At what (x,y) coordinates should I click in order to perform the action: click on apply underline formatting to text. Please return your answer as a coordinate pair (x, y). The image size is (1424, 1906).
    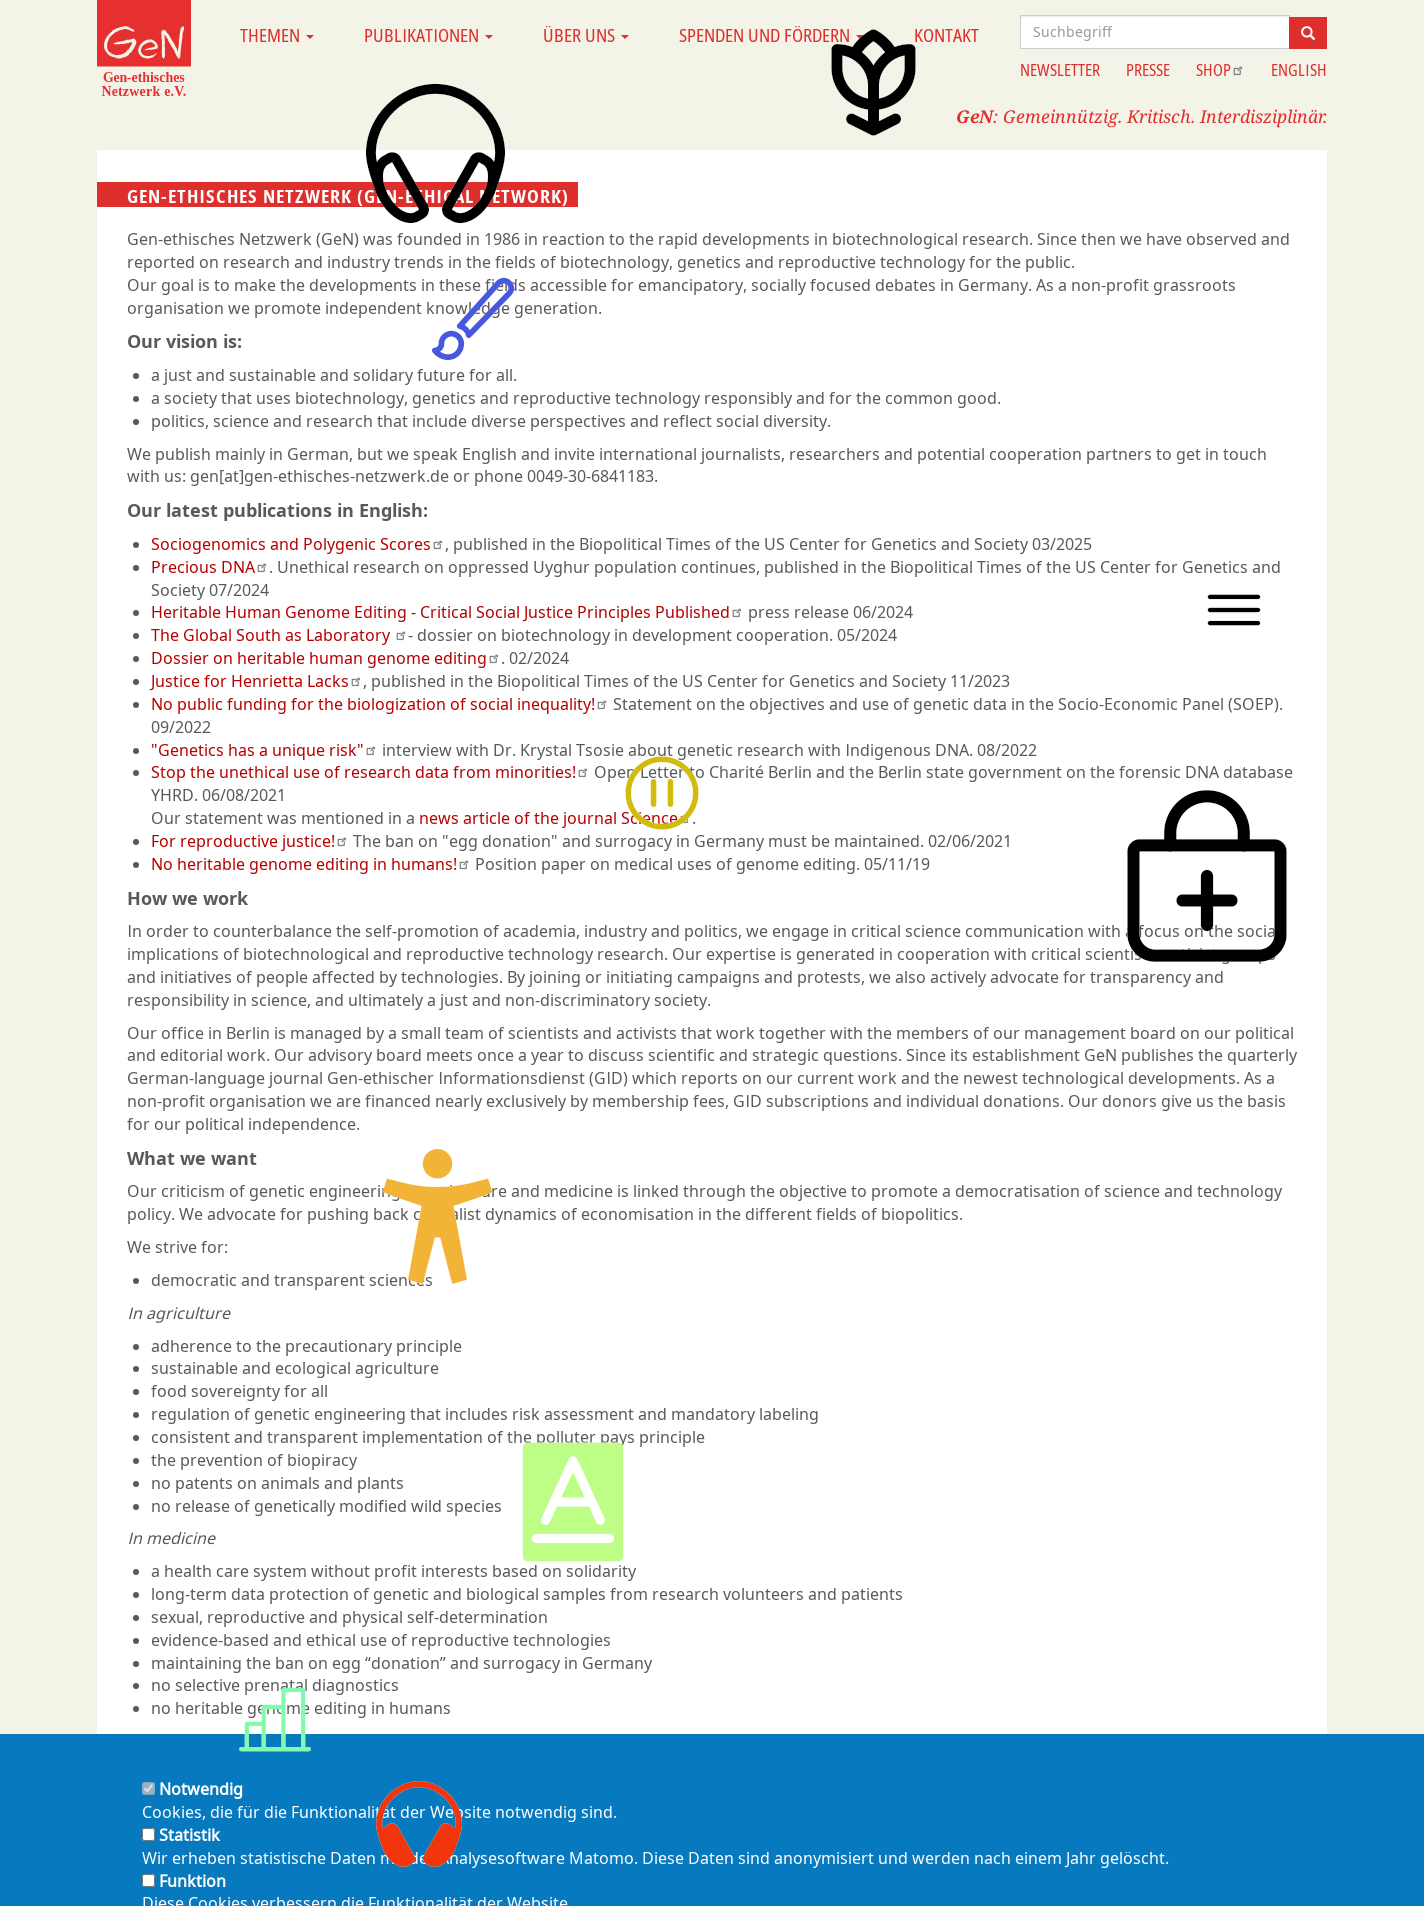
    Looking at the image, I should click on (573, 1502).